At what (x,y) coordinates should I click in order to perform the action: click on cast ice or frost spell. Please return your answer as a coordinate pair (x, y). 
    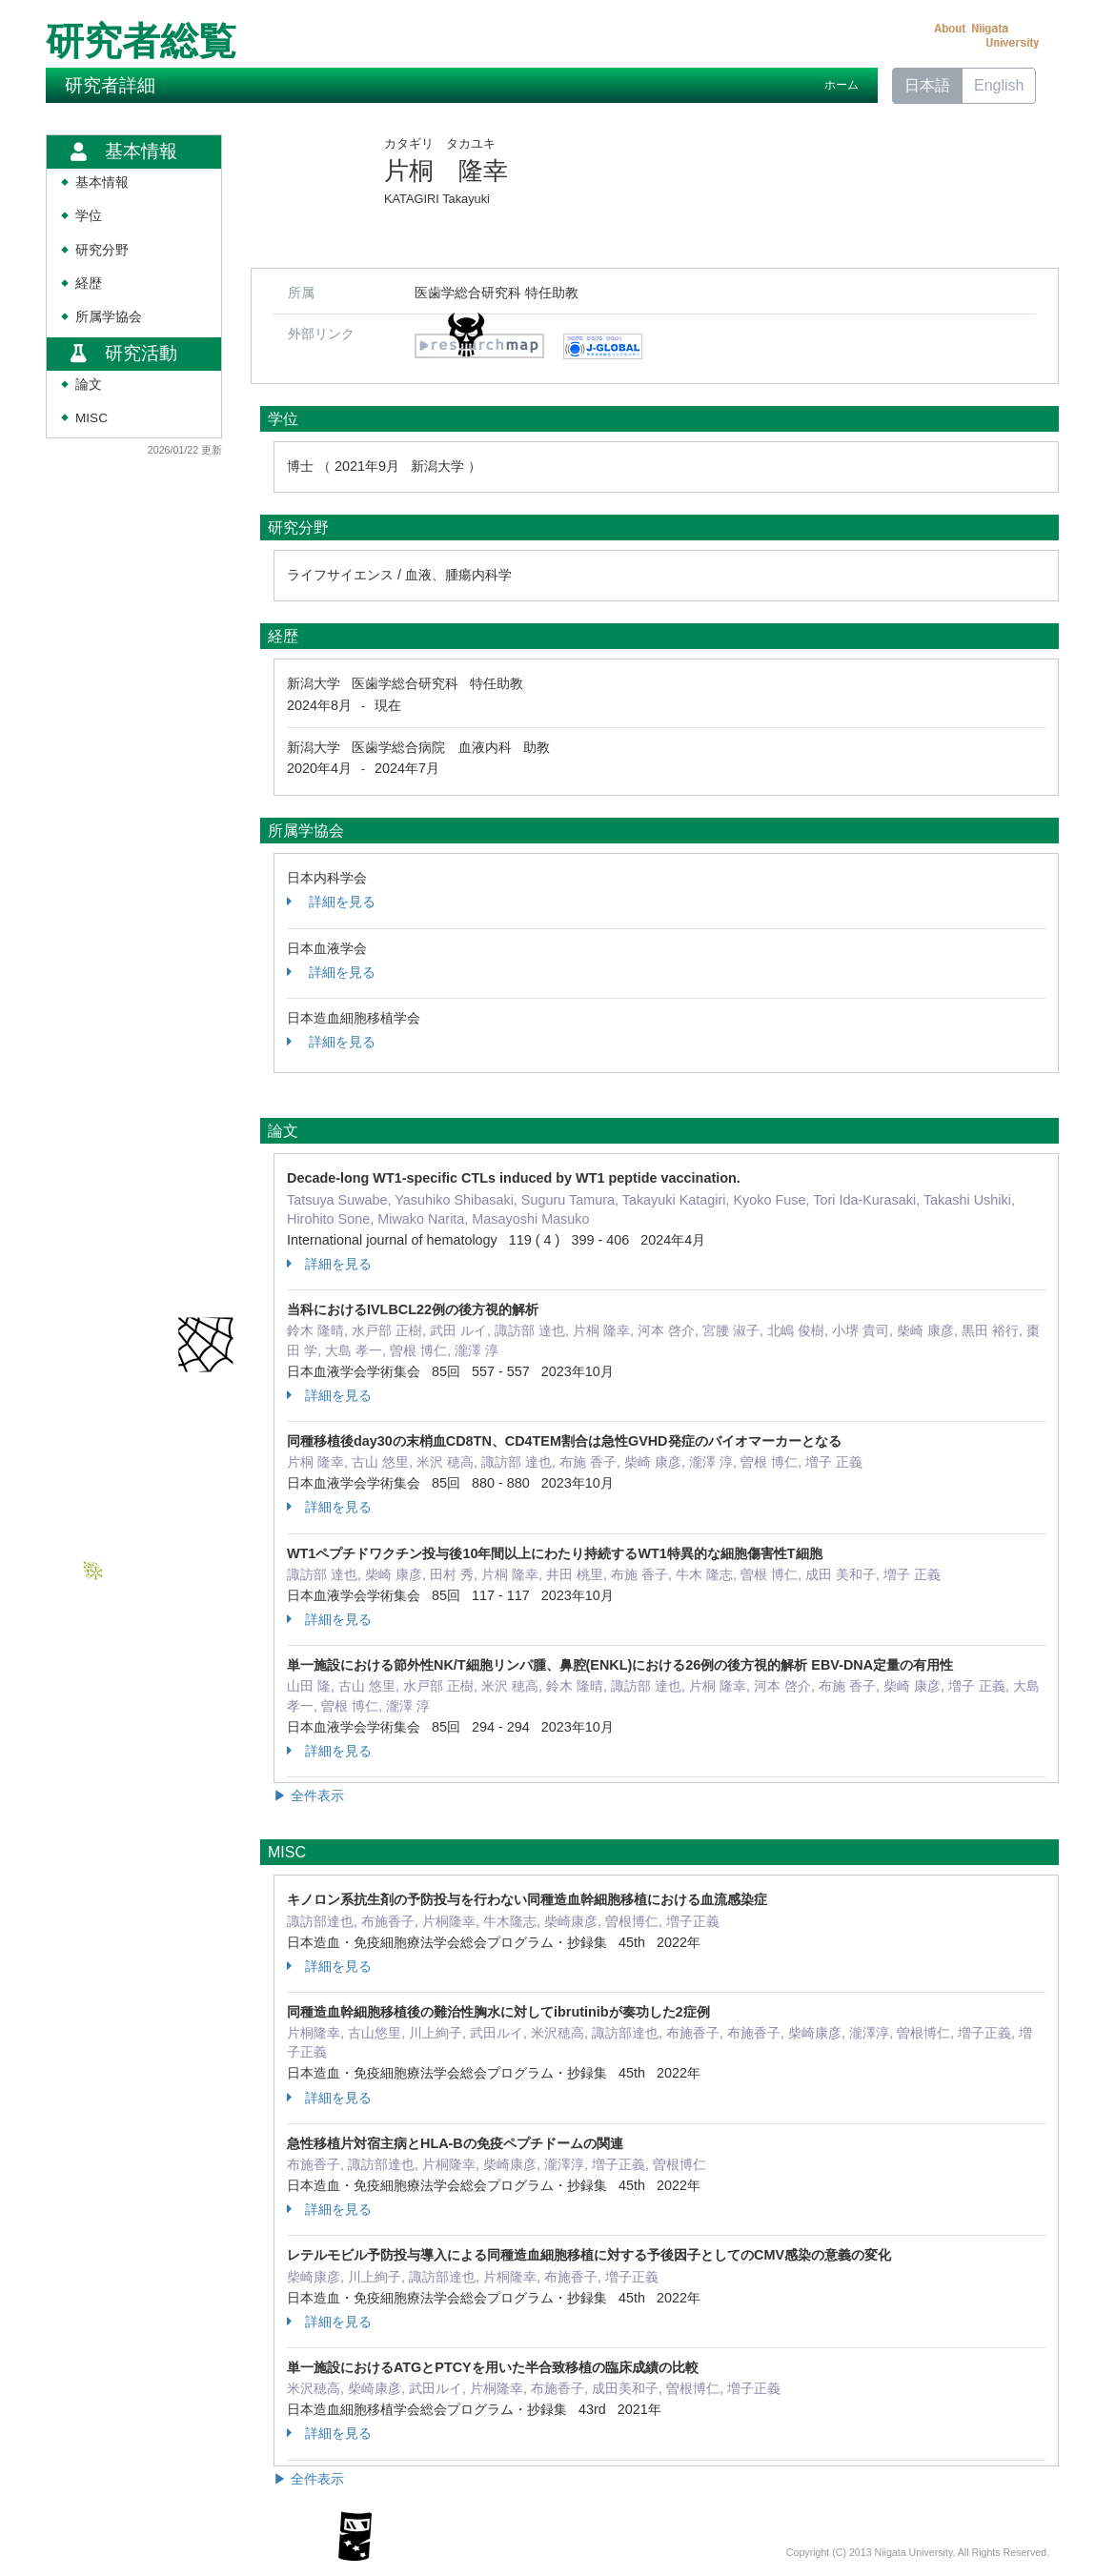
    Looking at the image, I should click on (92, 1571).